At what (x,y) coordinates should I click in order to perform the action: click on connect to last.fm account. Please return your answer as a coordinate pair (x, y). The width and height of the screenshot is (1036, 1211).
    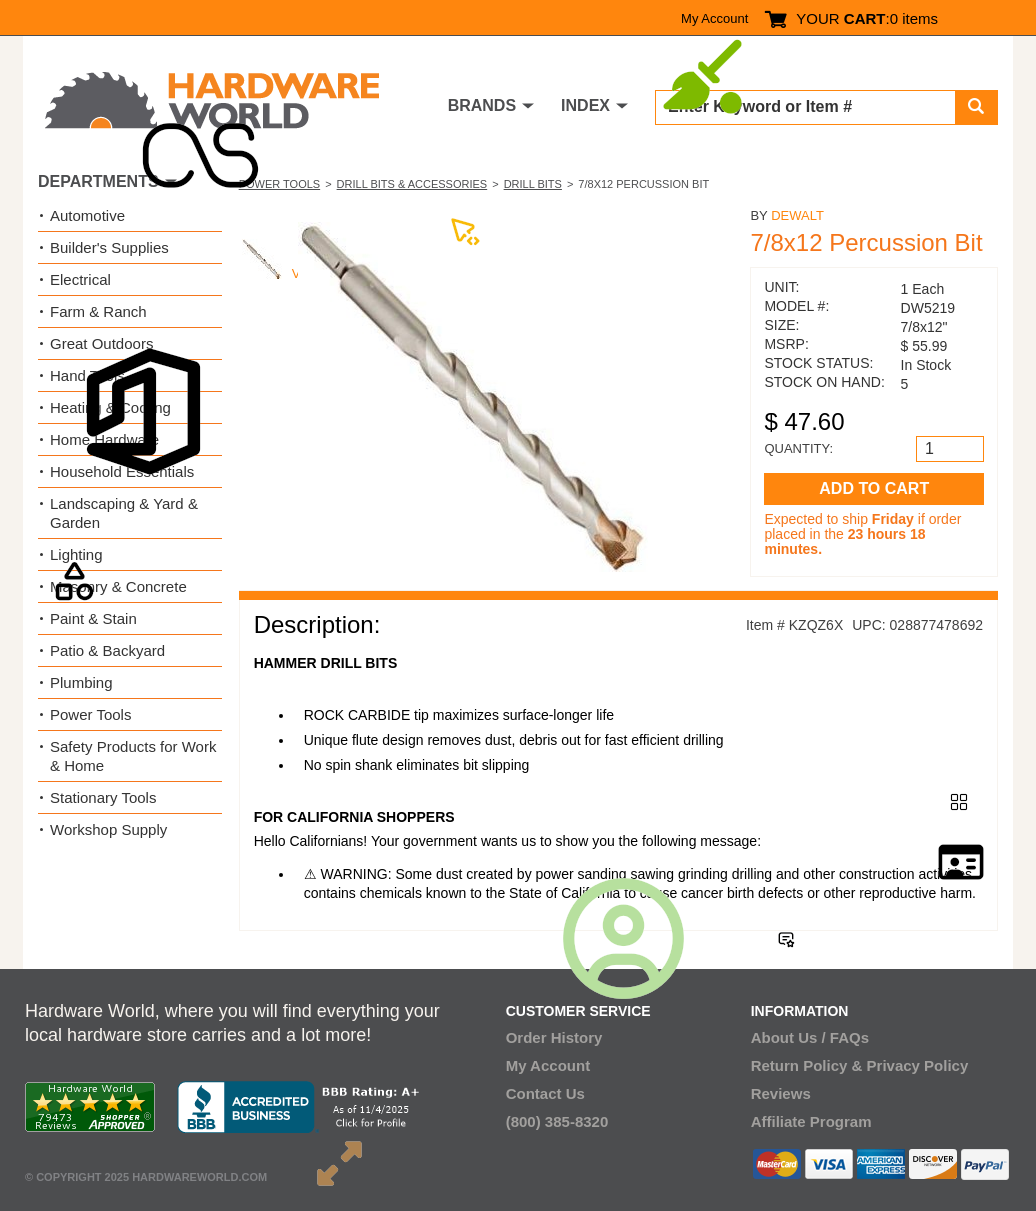
    Looking at the image, I should click on (200, 153).